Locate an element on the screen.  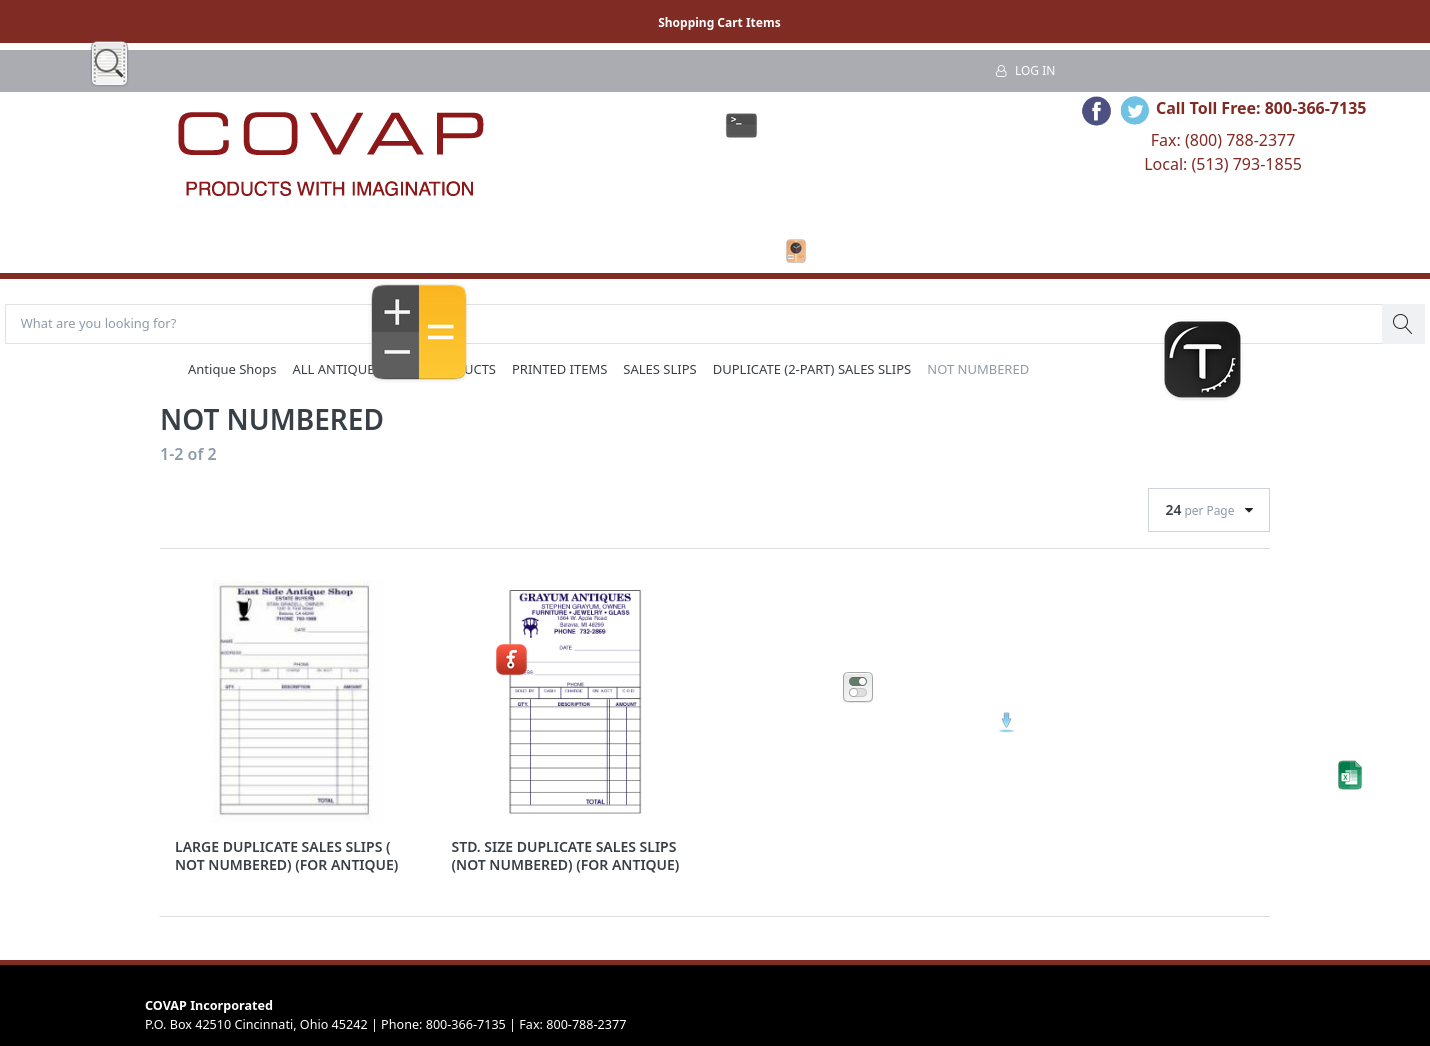
open the terminal application is located at coordinates (741, 125).